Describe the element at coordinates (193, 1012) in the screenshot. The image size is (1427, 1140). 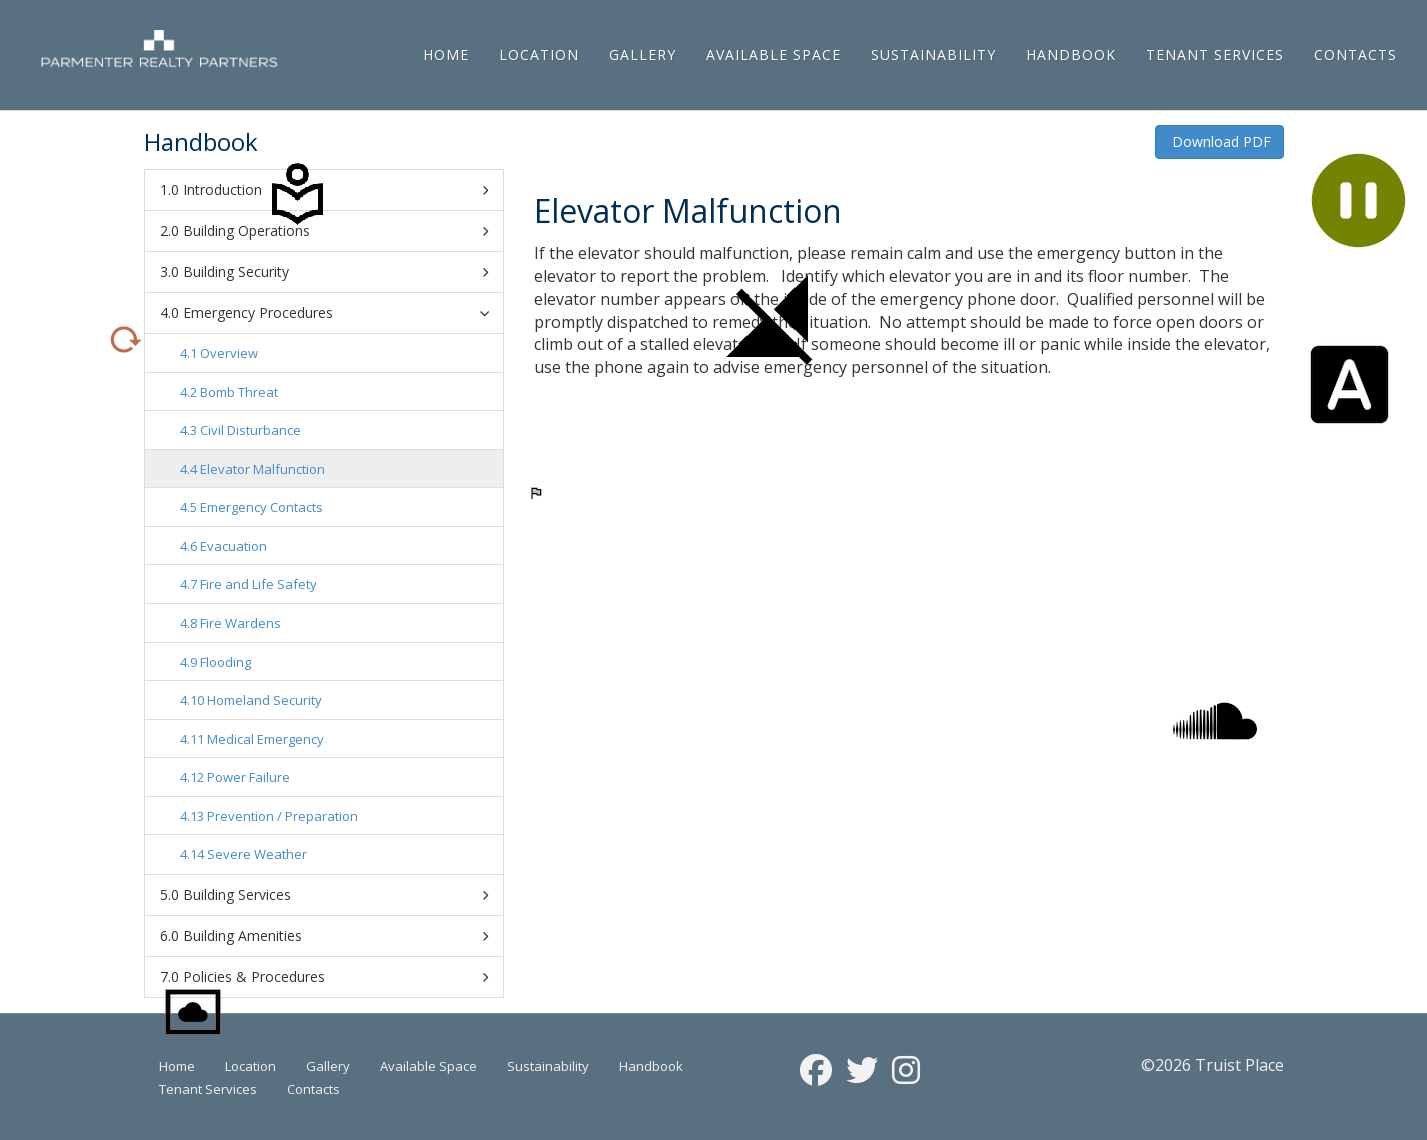
I see `access daydream or screen saver settings` at that location.